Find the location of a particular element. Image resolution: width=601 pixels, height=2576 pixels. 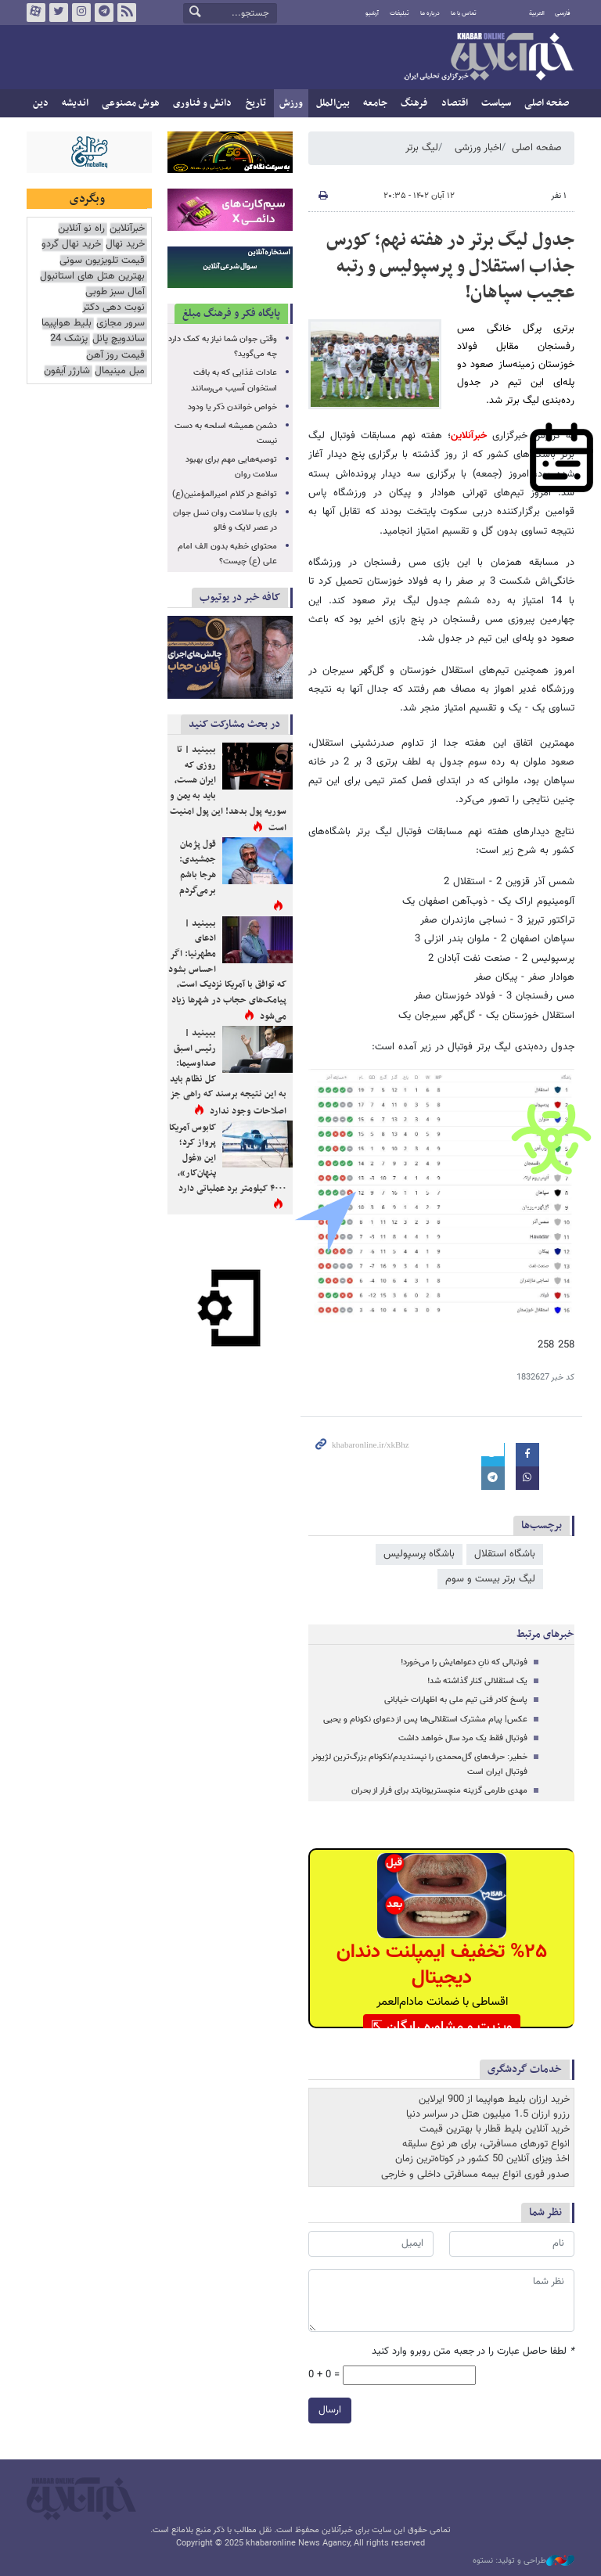

select a date range is located at coordinates (561, 457).